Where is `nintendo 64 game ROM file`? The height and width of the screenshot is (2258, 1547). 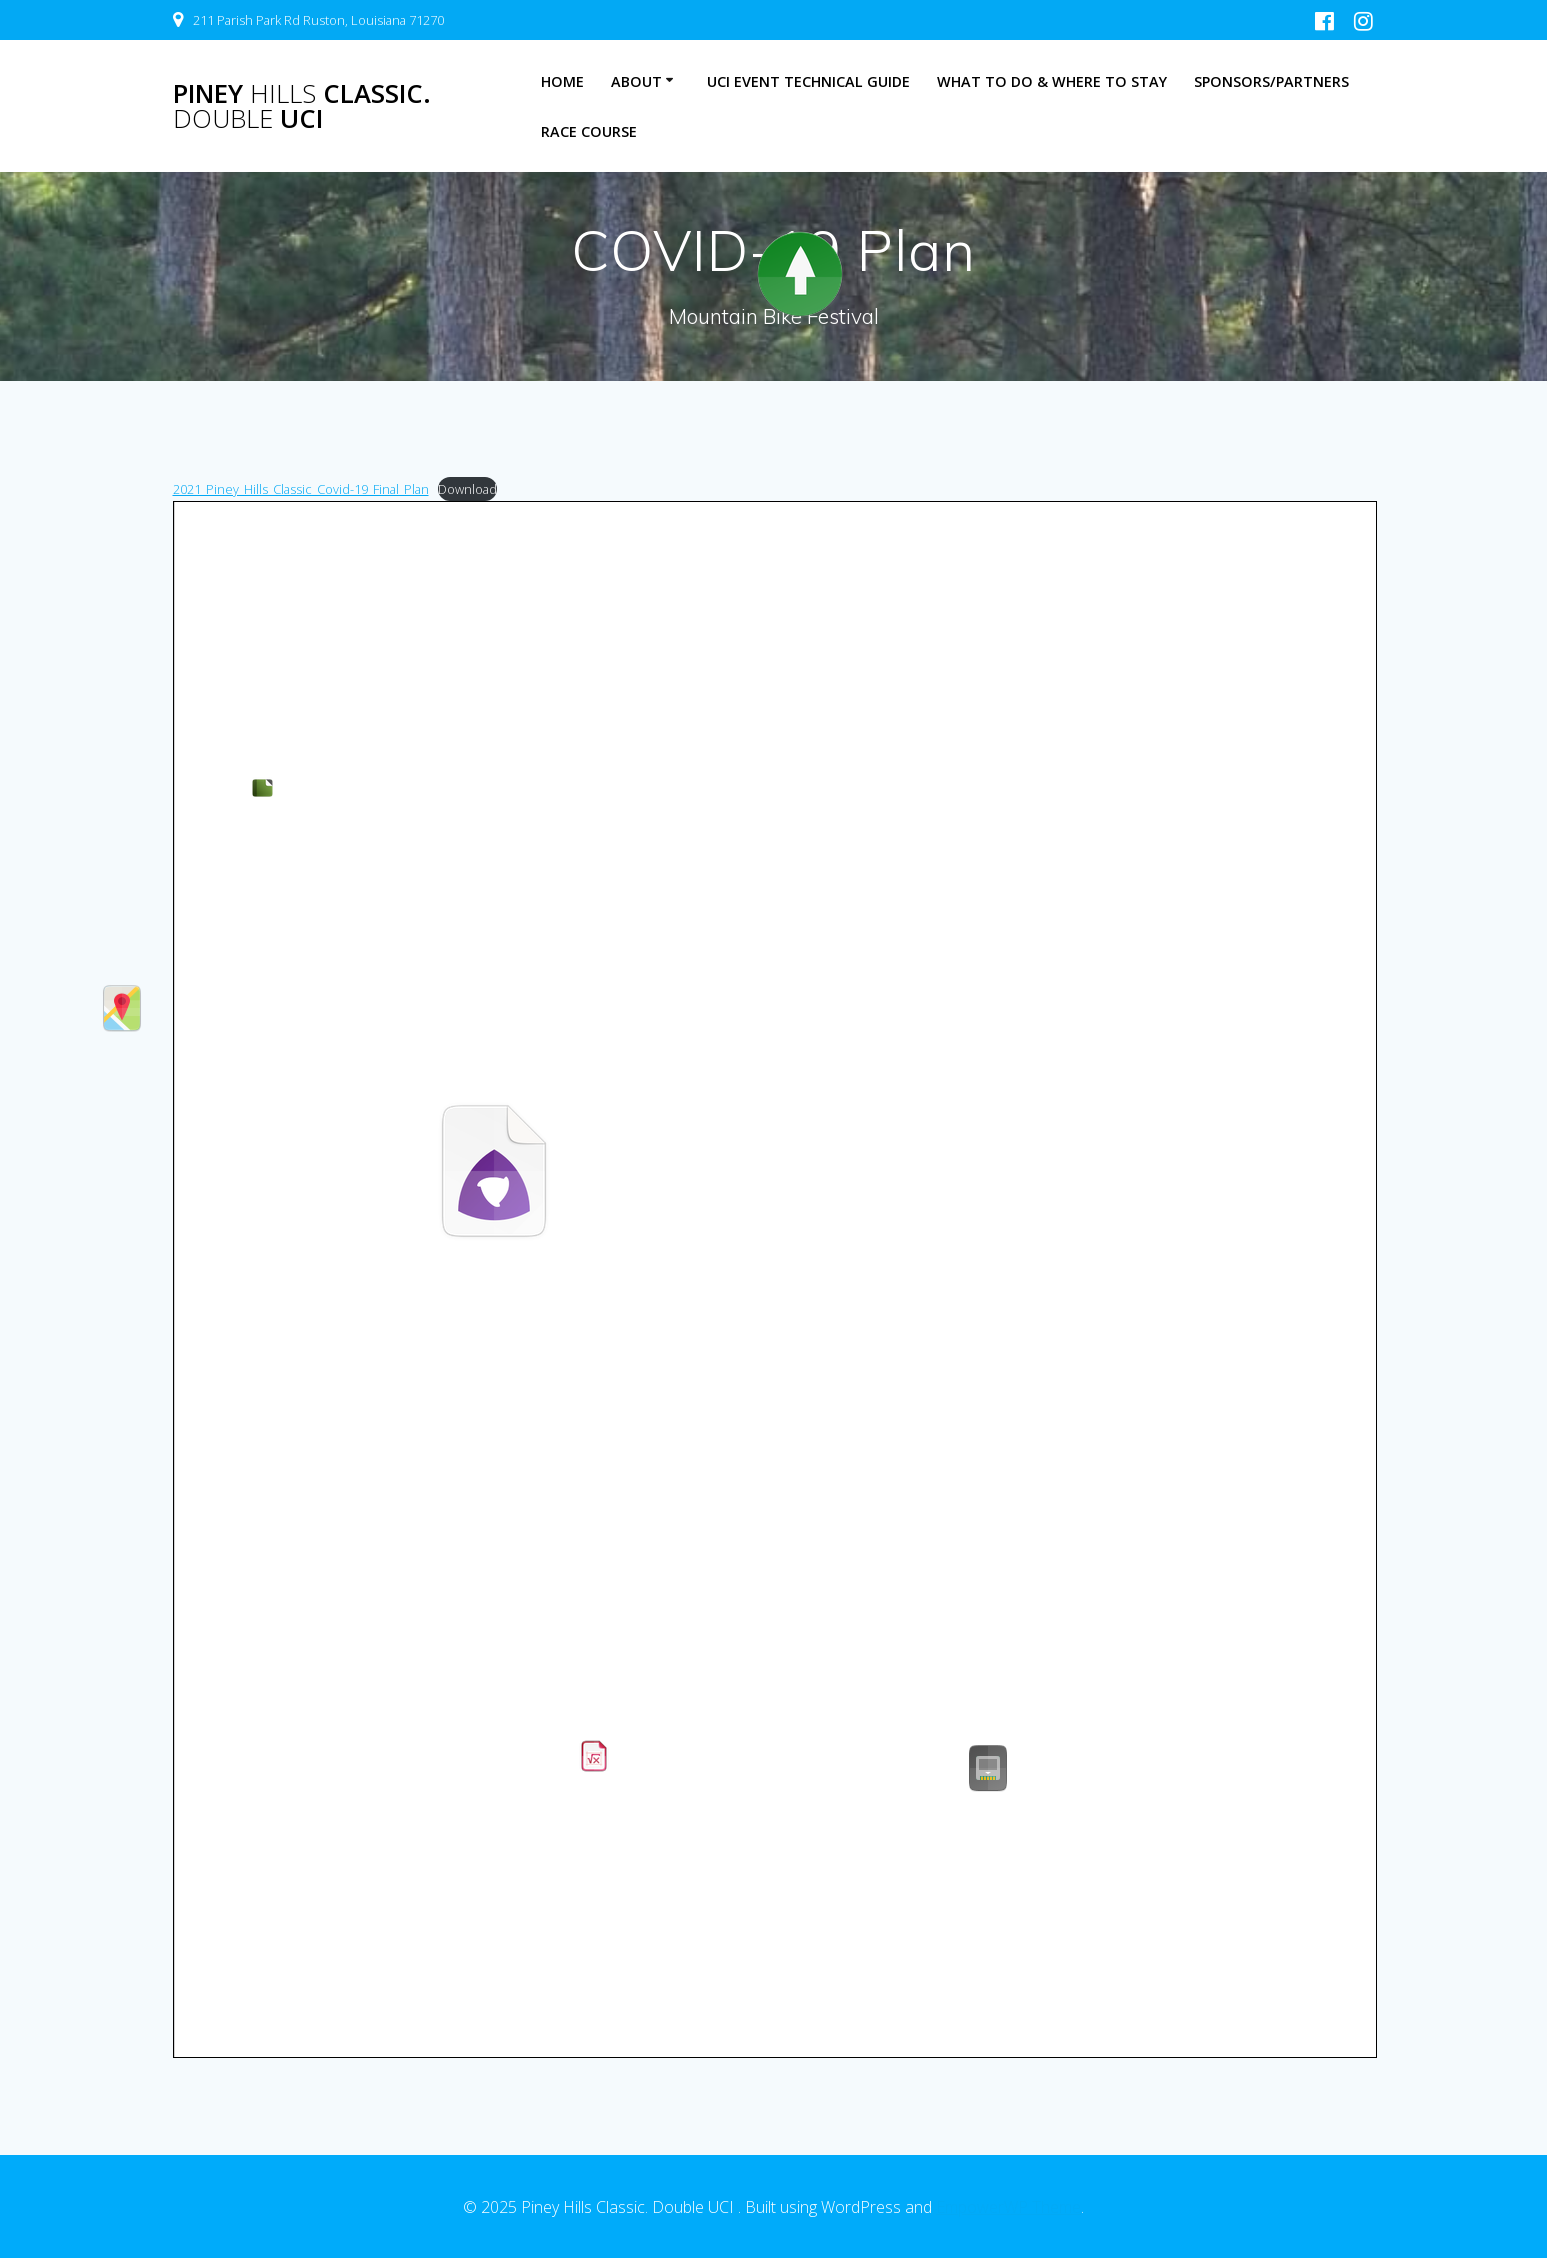 nintendo 64 game ROM file is located at coordinates (988, 1768).